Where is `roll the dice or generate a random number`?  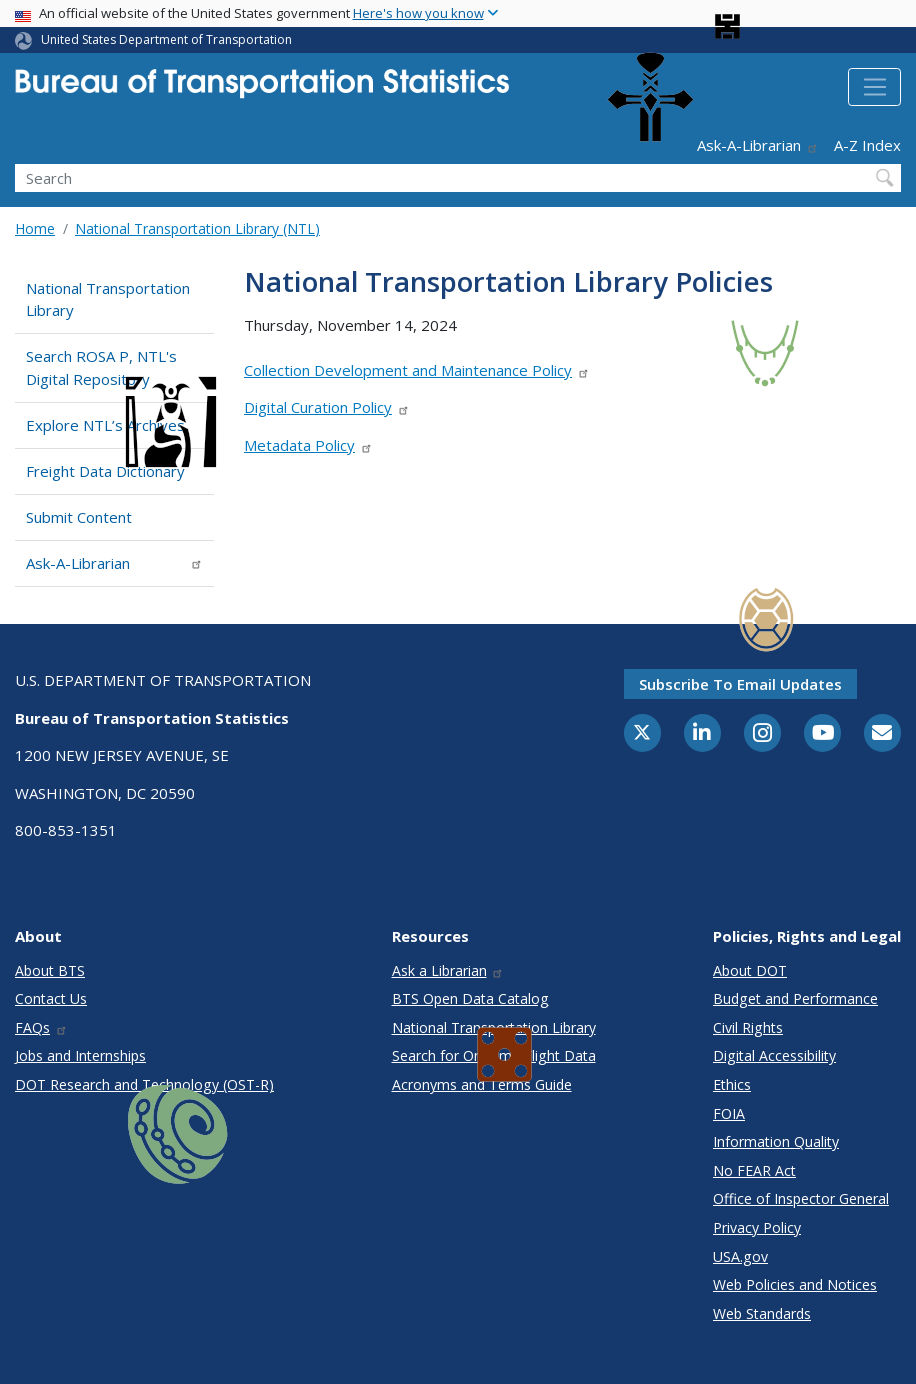 roll the dice or generate a random number is located at coordinates (504, 1054).